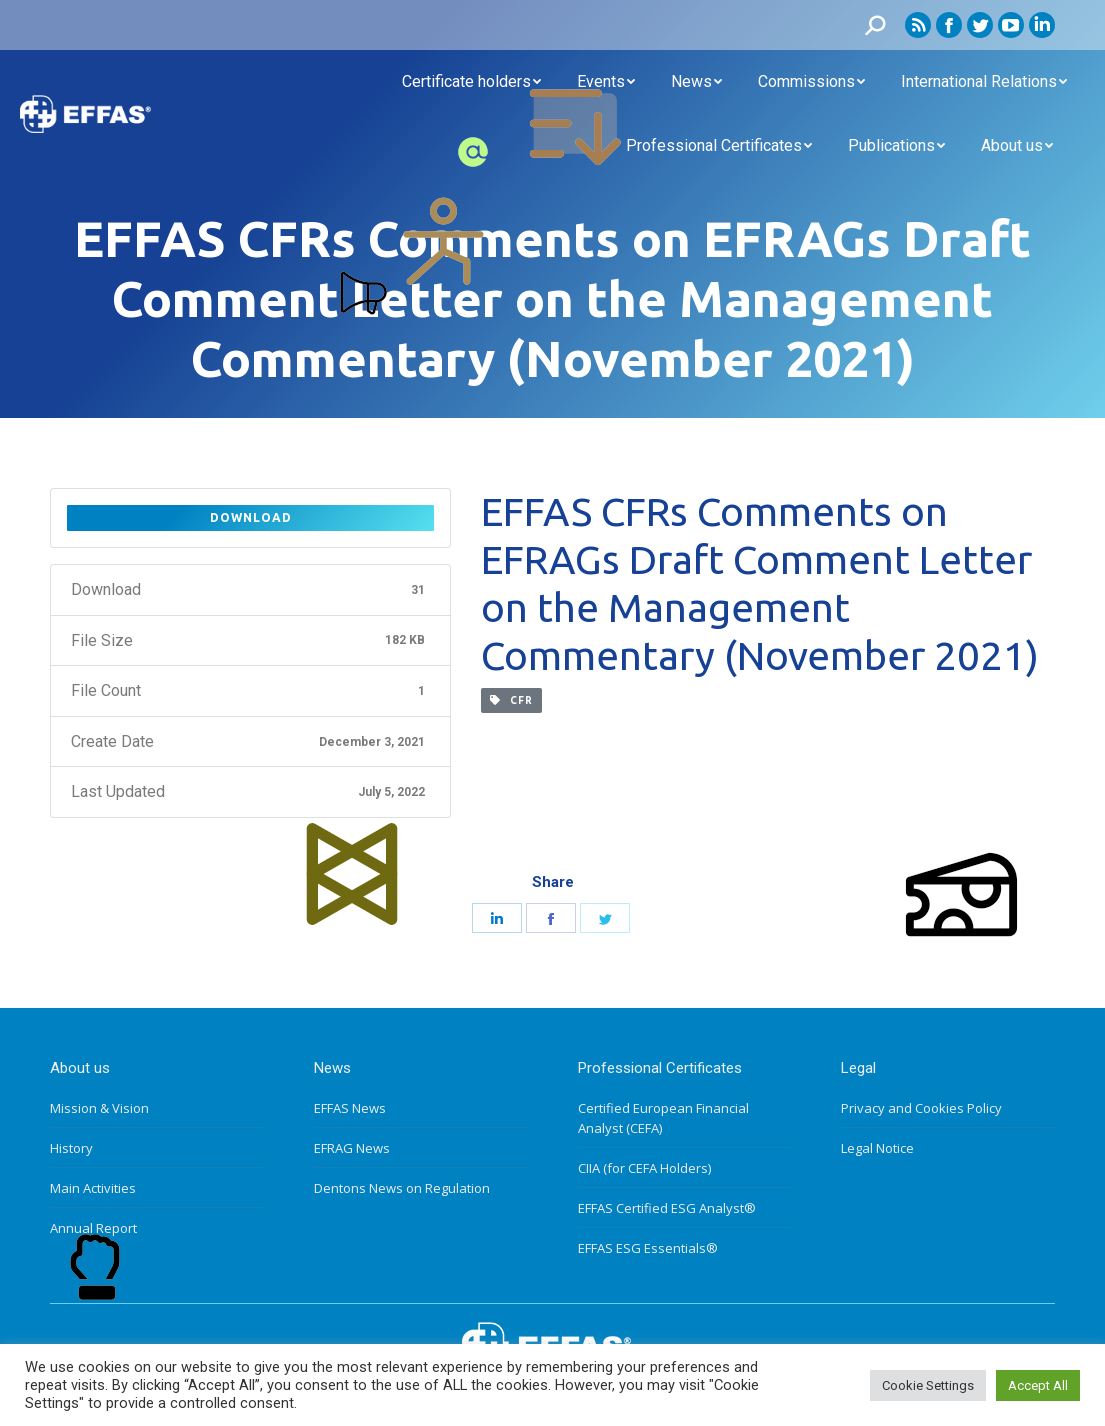 This screenshot has width=1105, height=1426. I want to click on make an announcement or broadcast, so click(361, 294).